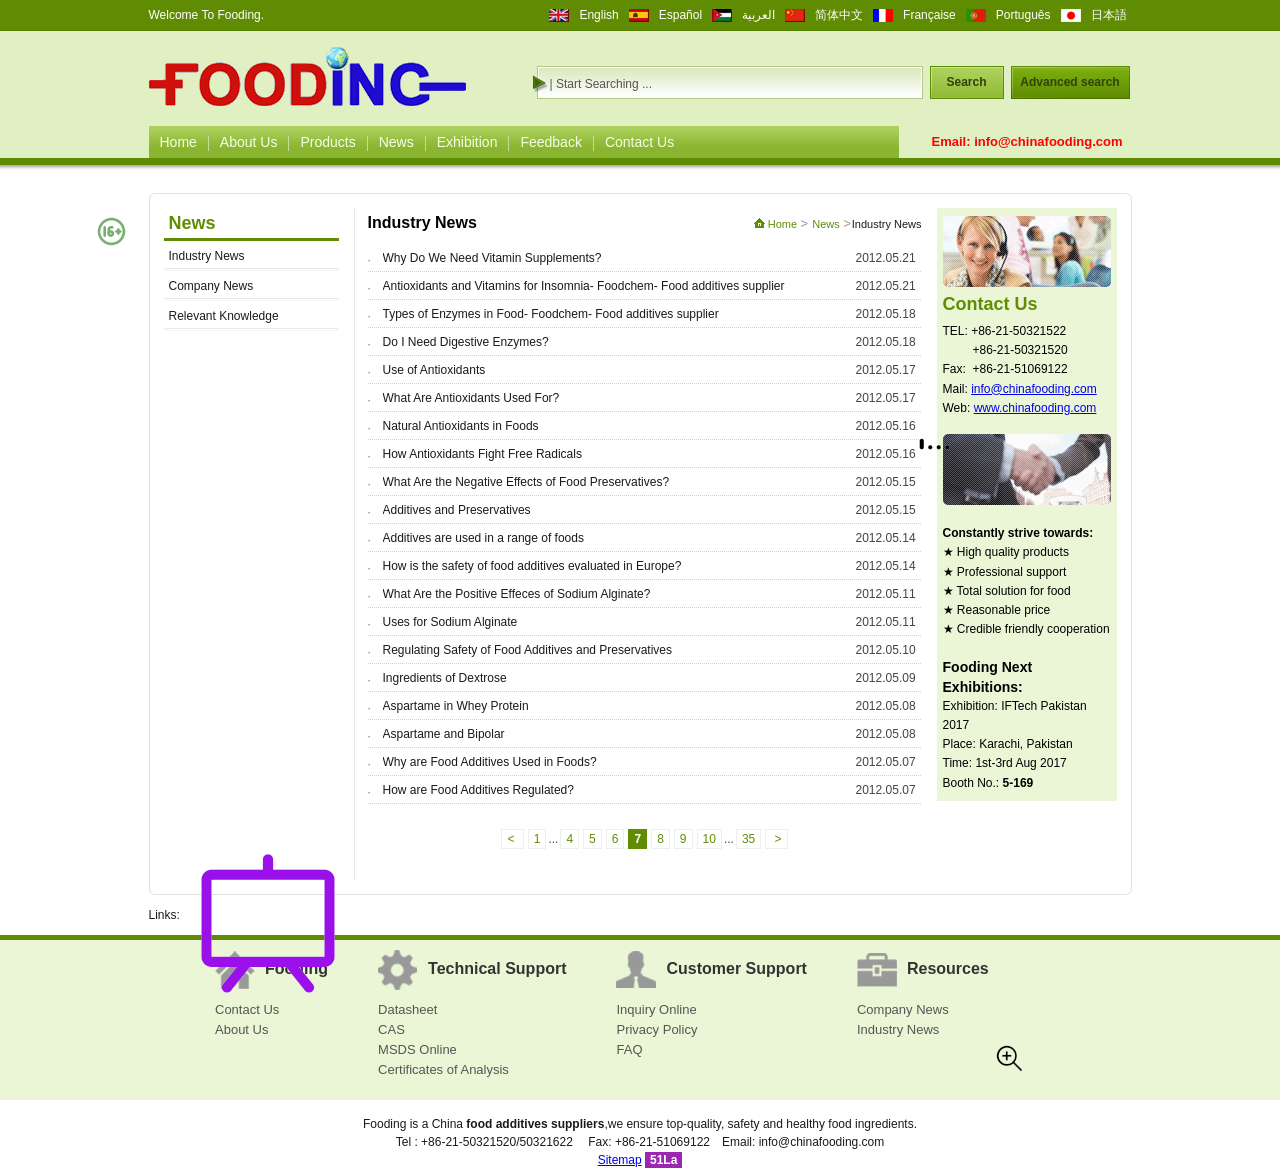 This screenshot has width=1280, height=1170. Describe the element at coordinates (111, 231) in the screenshot. I see `indicates content rated for ages 16 and older` at that location.